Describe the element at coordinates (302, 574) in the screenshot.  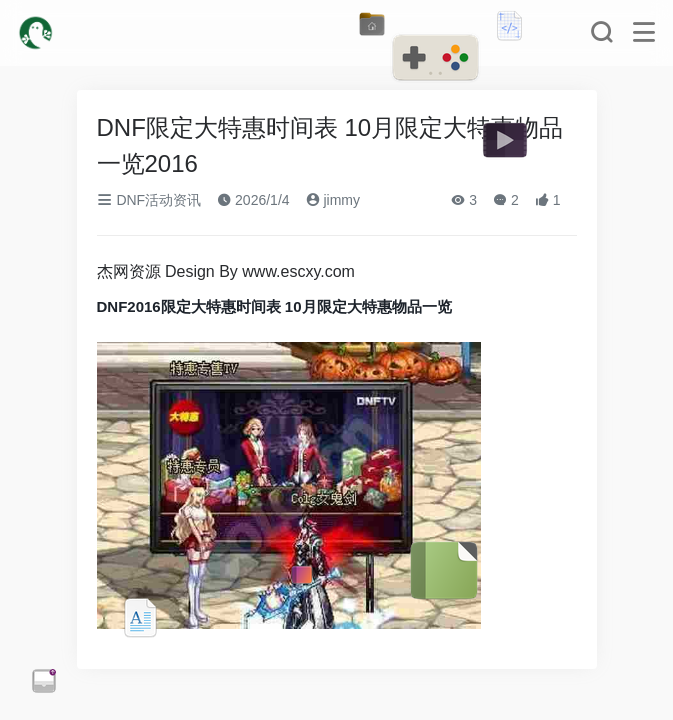
I see `access the desktop folder` at that location.